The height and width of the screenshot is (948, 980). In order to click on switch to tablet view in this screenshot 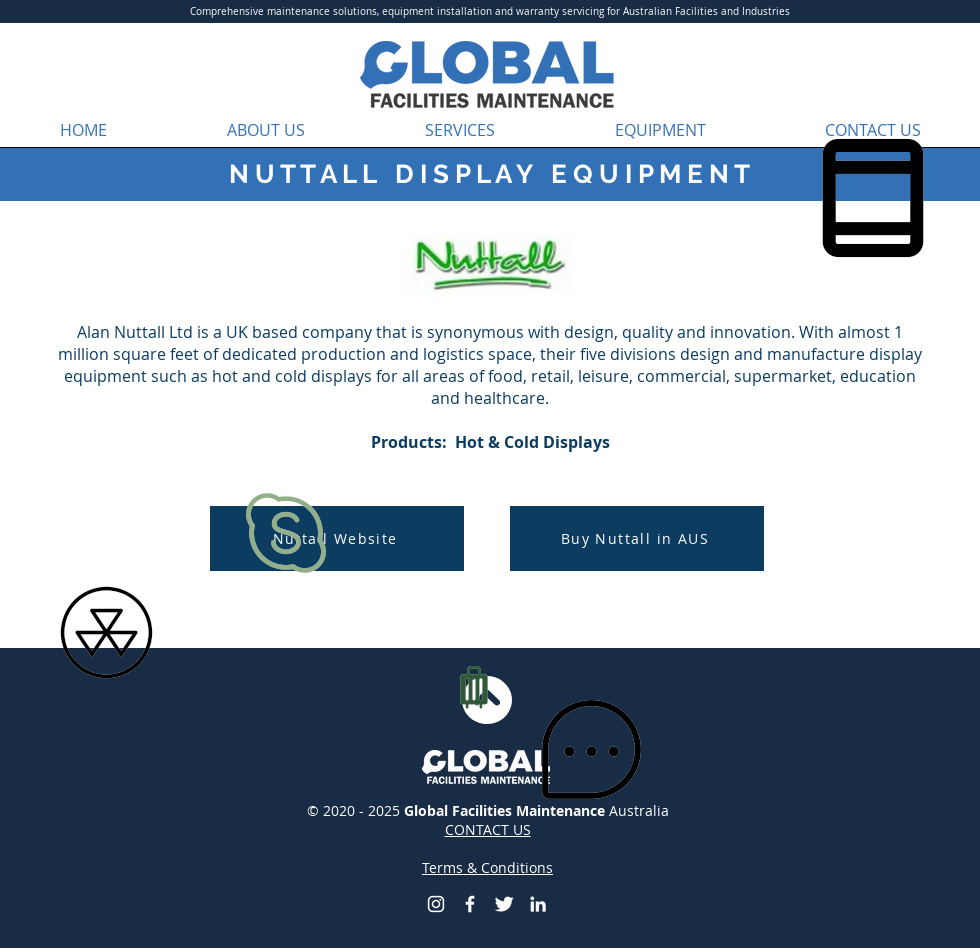, I will do `click(873, 198)`.